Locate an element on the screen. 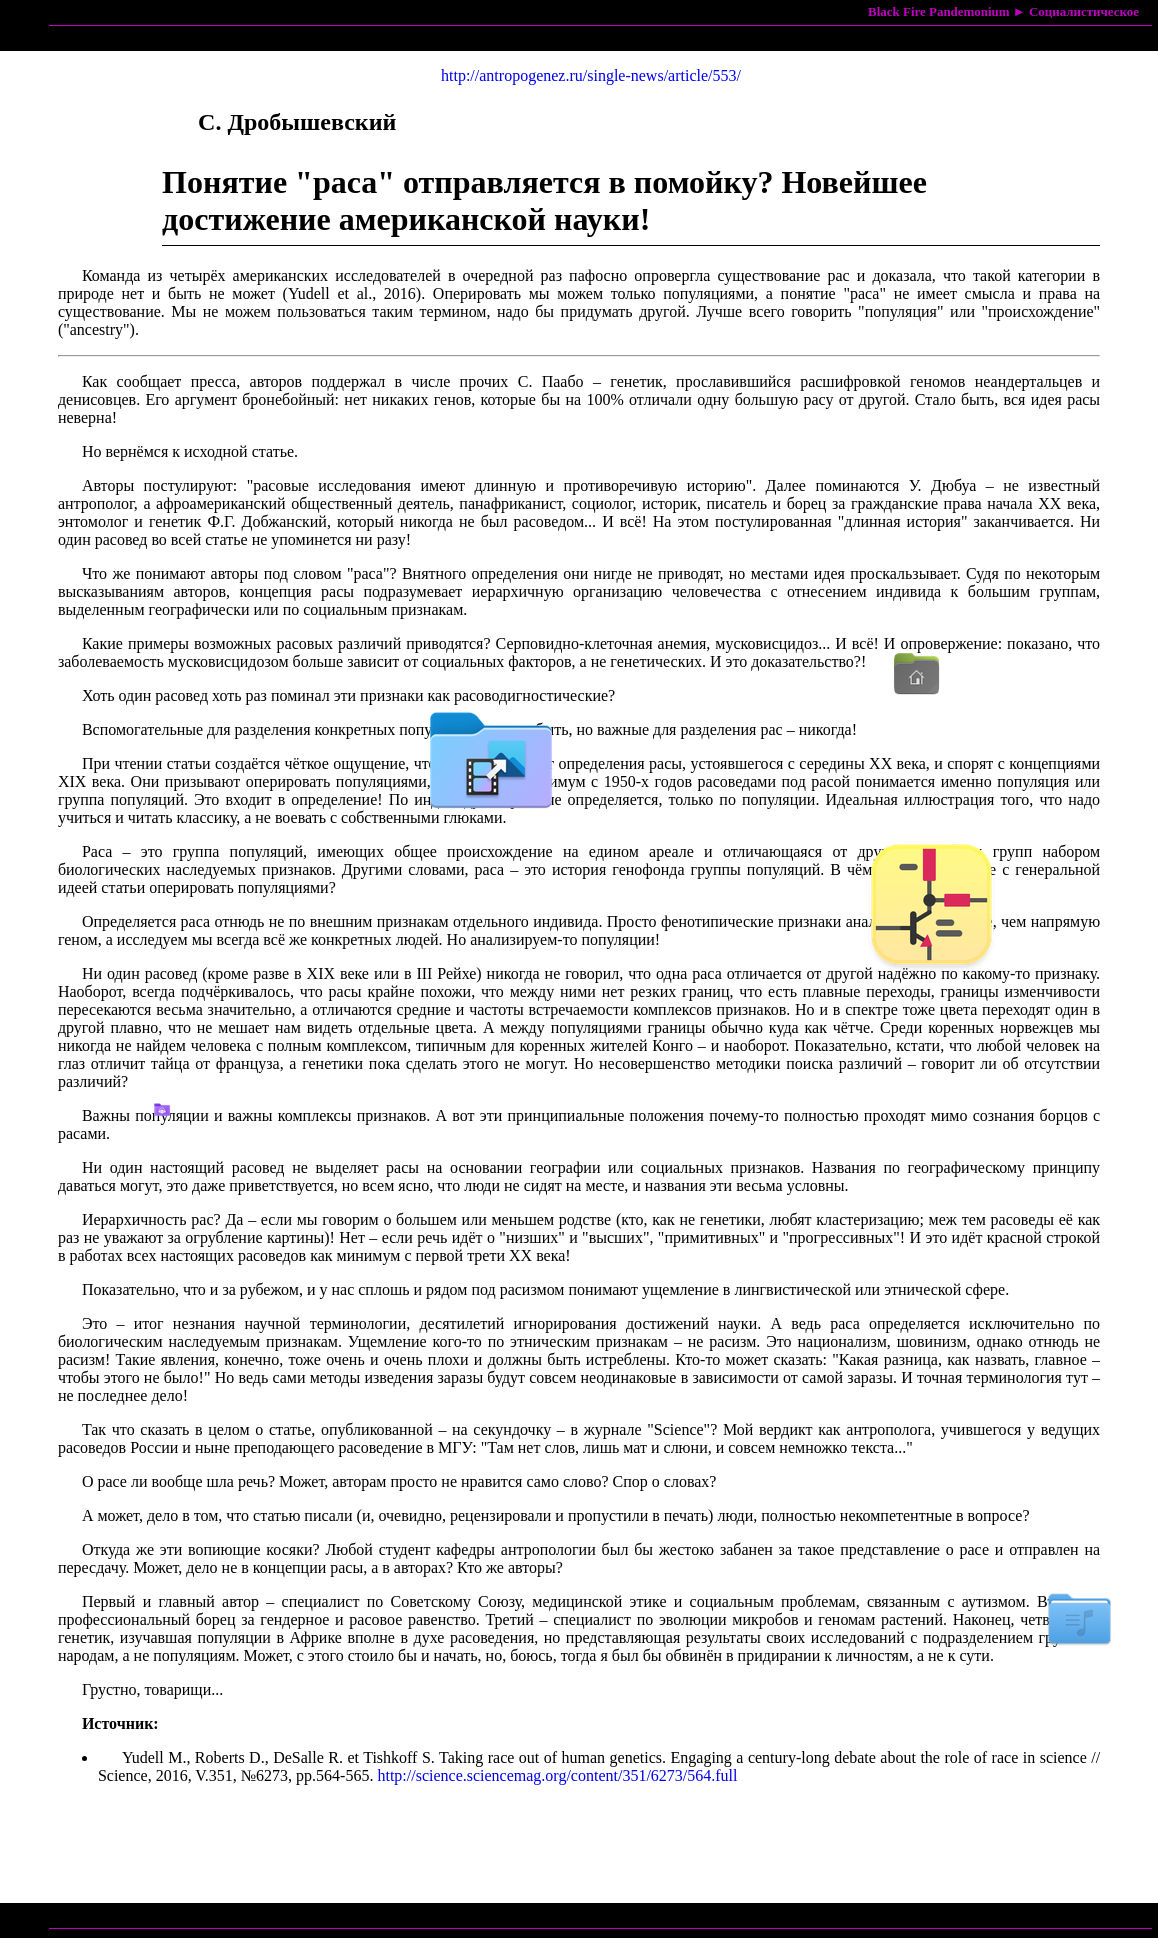 Image resolution: width=1158 pixels, height=1938 pixels. folder containing 4k video to mp3 converter files is located at coordinates (162, 1110).